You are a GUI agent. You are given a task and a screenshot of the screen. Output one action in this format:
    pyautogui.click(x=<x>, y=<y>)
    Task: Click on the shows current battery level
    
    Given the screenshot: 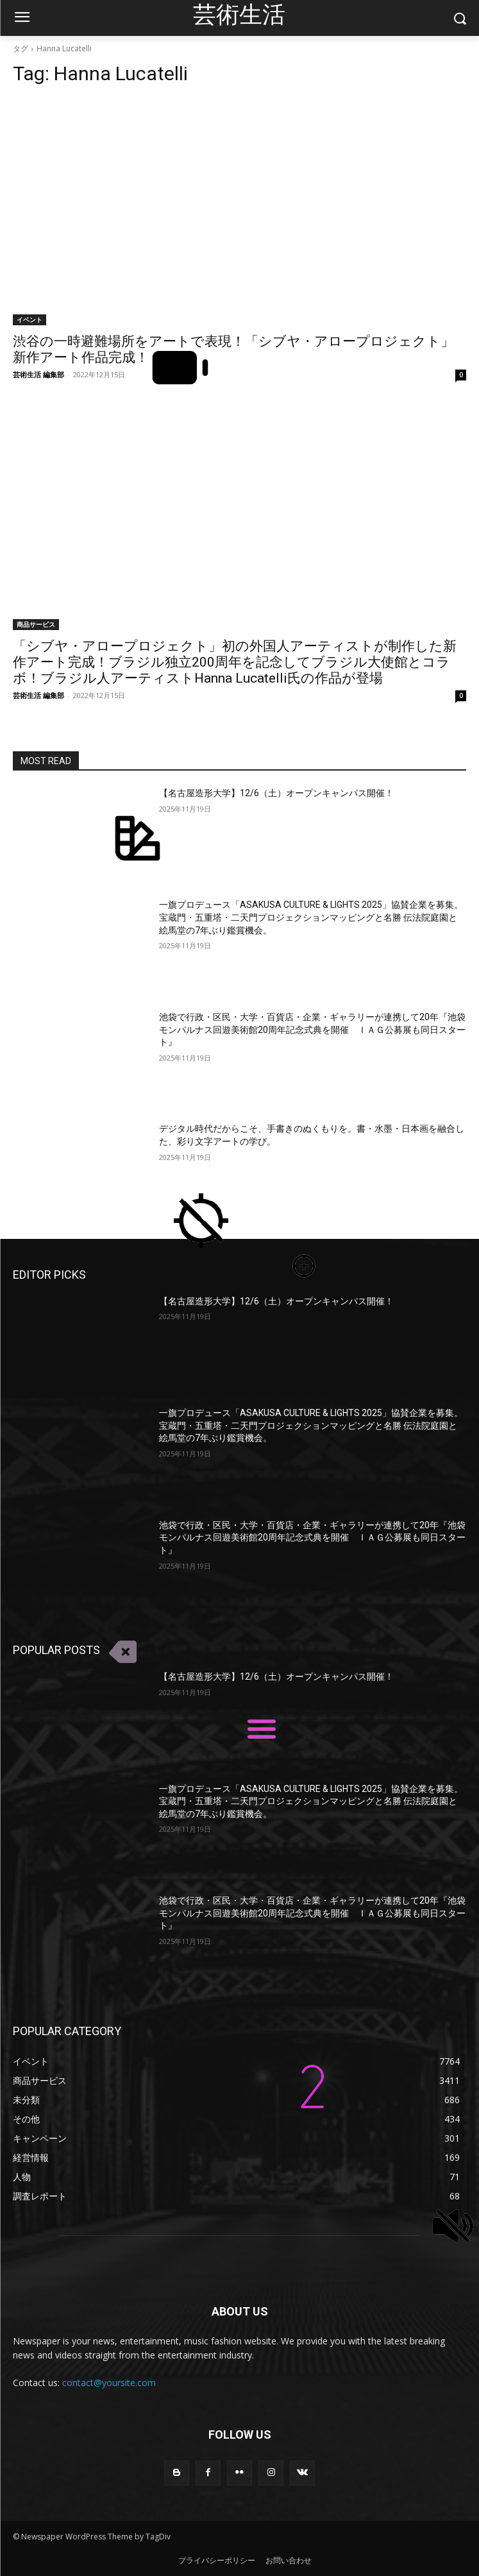 What is the action you would take?
    pyautogui.click(x=180, y=368)
    